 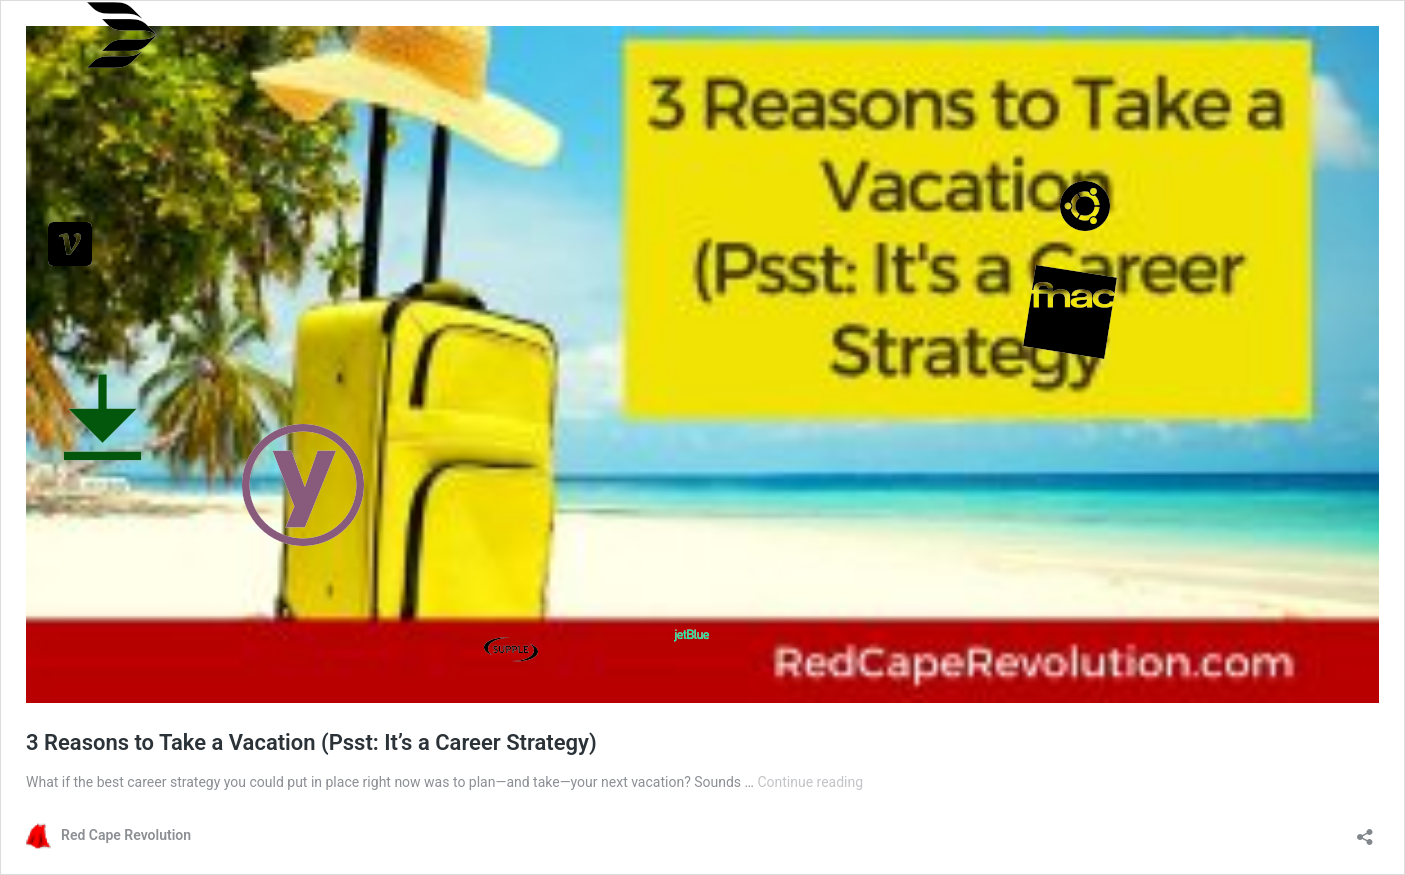 What do you see at coordinates (303, 485) in the screenshot?
I see `yubico security key branding` at bounding box center [303, 485].